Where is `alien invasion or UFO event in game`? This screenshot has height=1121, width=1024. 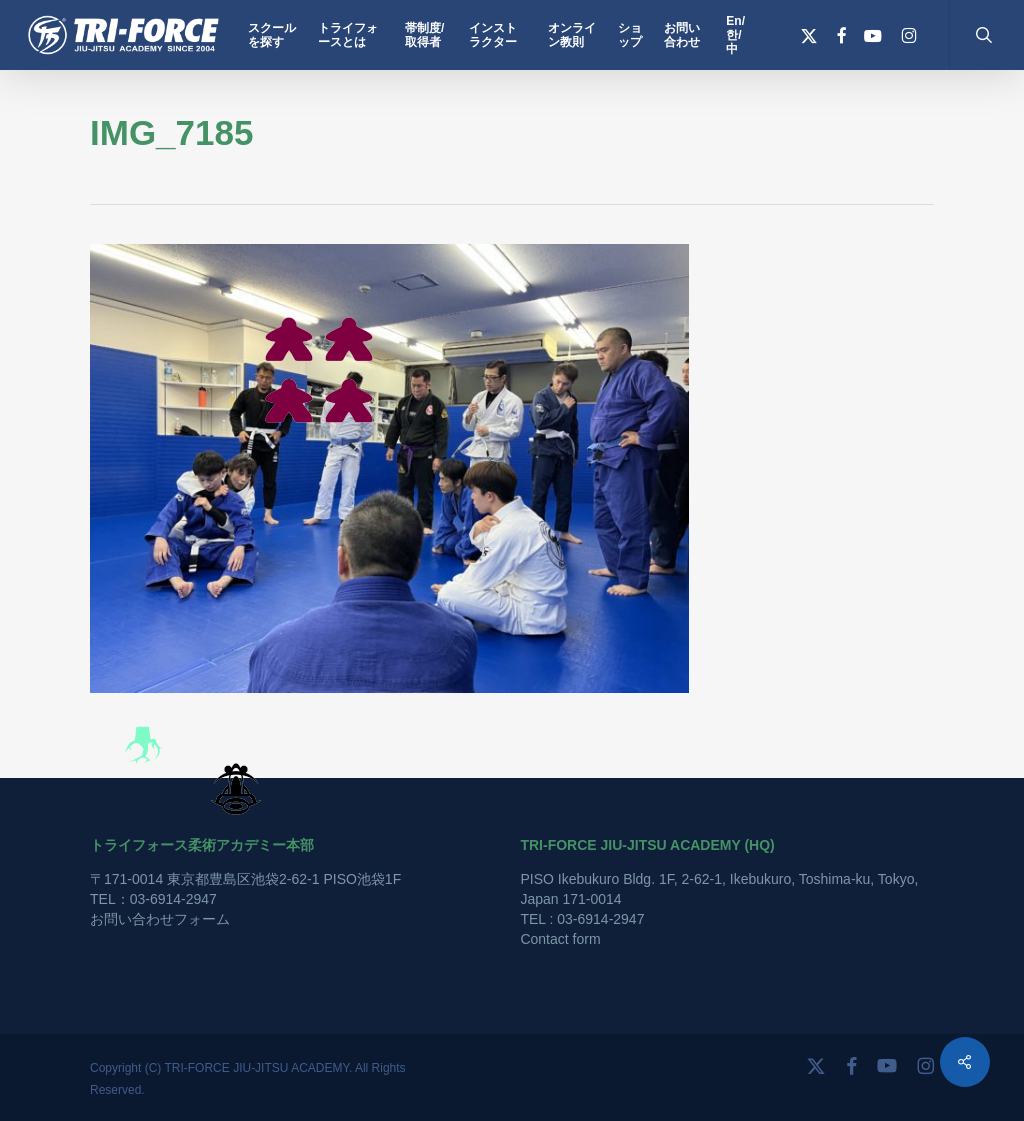 alien invasion or UFO event in game is located at coordinates (236, 789).